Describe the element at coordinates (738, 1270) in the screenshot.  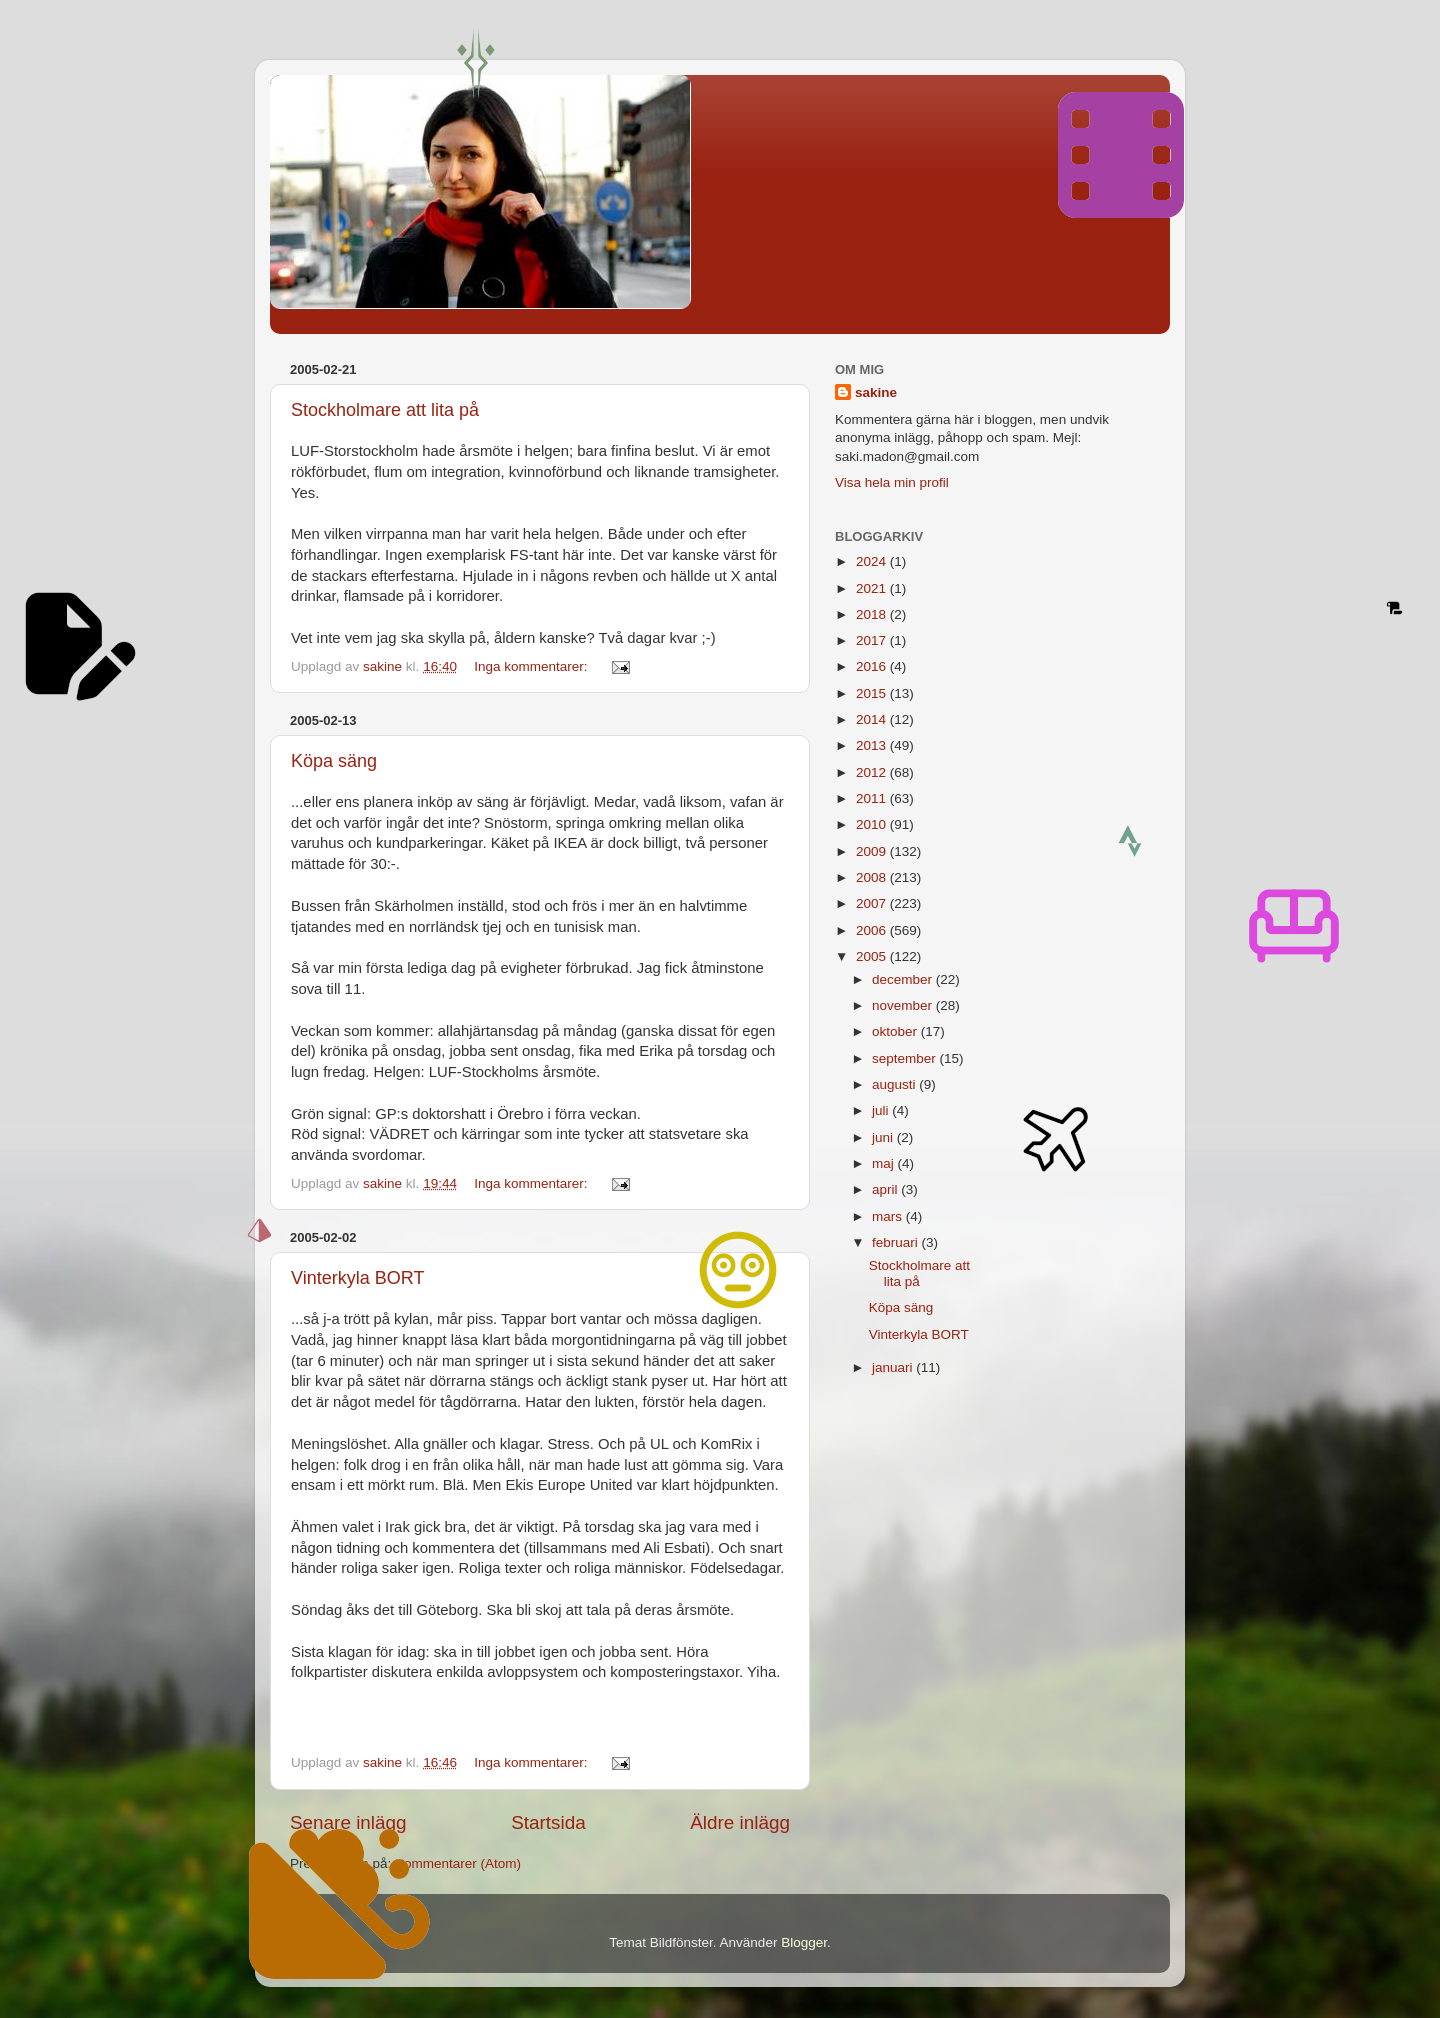
I see `react with embarrassment or surprise` at that location.